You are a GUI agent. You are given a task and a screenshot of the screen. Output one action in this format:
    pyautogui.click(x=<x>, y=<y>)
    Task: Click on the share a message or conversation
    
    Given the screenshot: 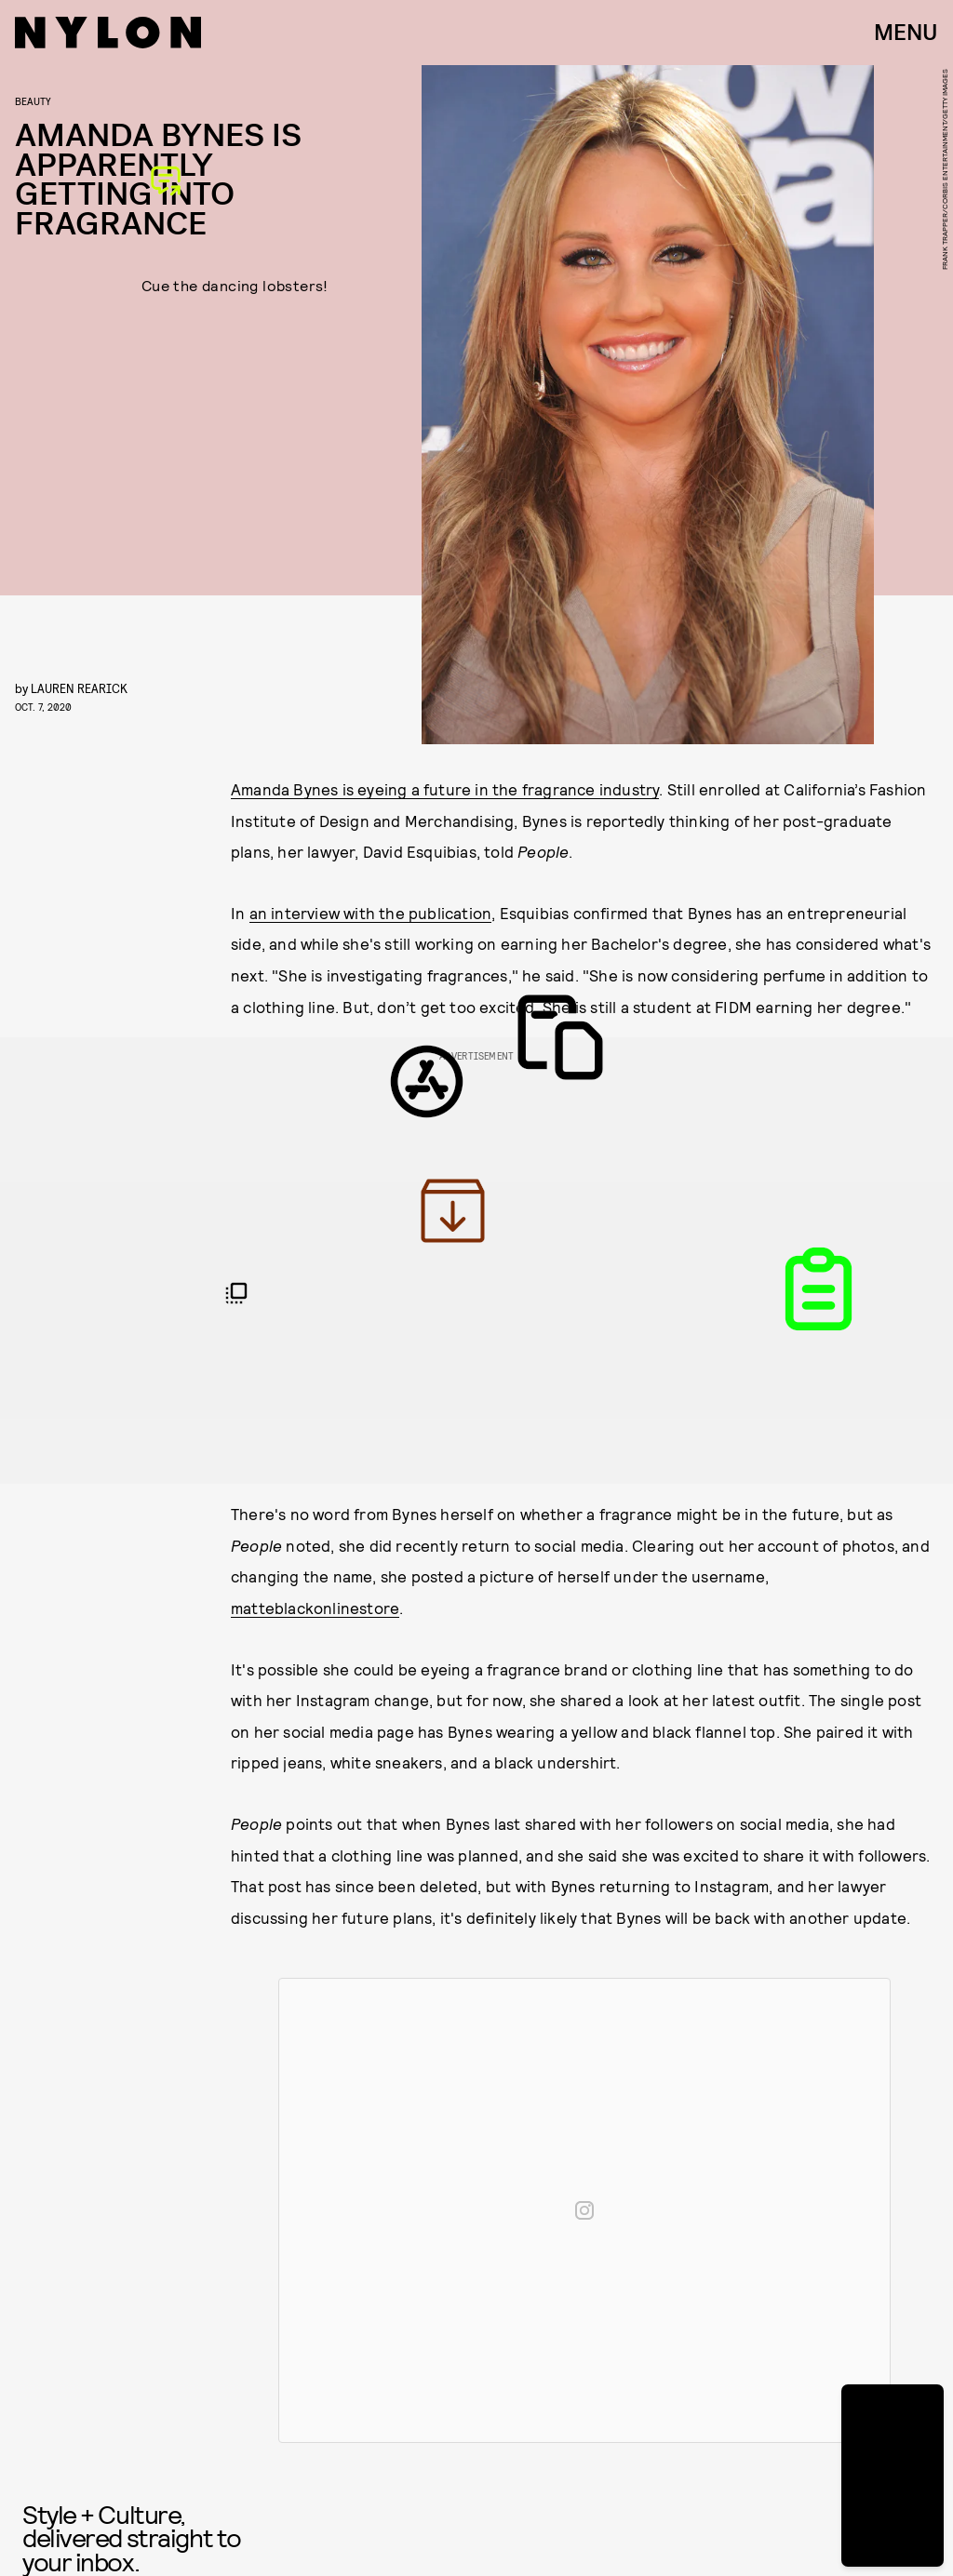 What is the action you would take?
    pyautogui.click(x=166, y=180)
    